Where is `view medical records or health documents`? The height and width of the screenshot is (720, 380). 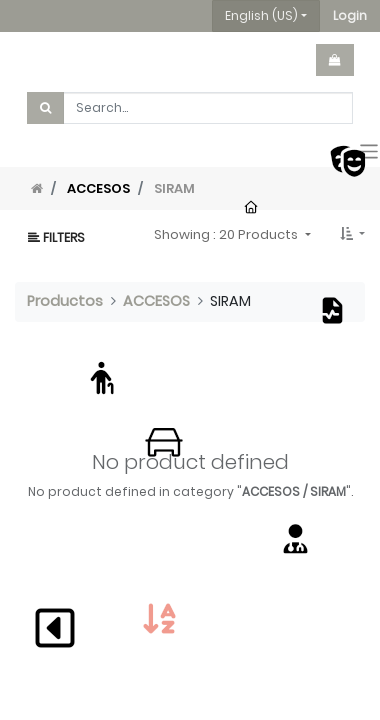
view medical records or health documents is located at coordinates (332, 310).